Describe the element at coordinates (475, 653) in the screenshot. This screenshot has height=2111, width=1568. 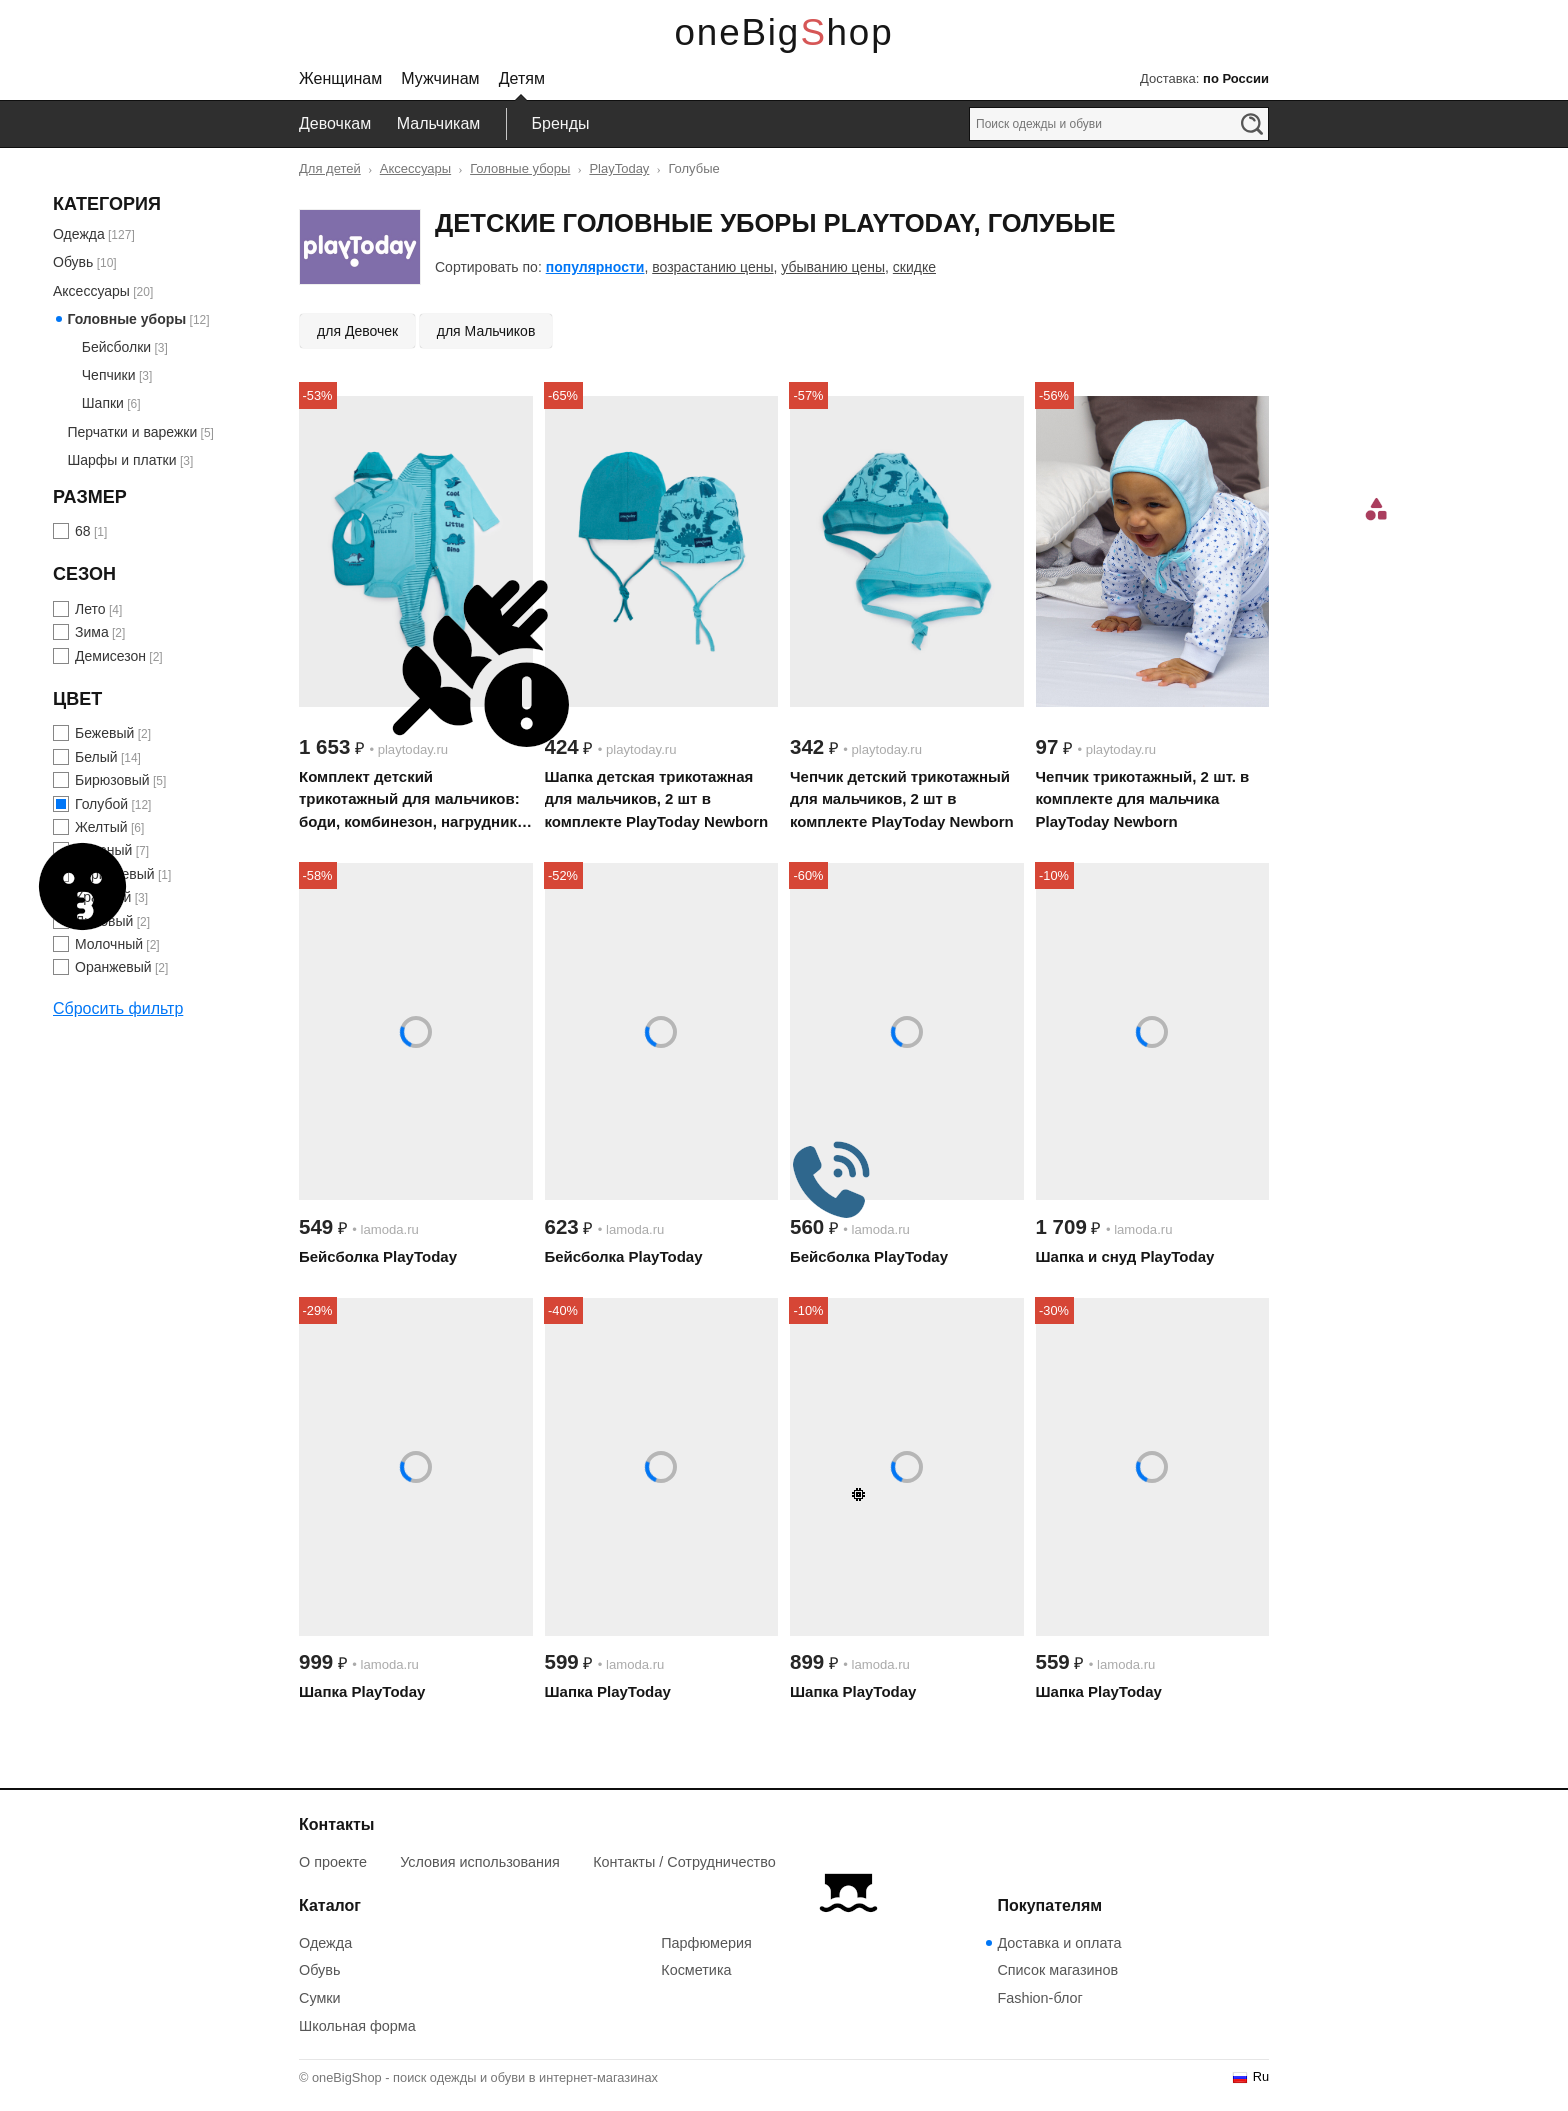
I see `indicates a crop or grain alert` at that location.